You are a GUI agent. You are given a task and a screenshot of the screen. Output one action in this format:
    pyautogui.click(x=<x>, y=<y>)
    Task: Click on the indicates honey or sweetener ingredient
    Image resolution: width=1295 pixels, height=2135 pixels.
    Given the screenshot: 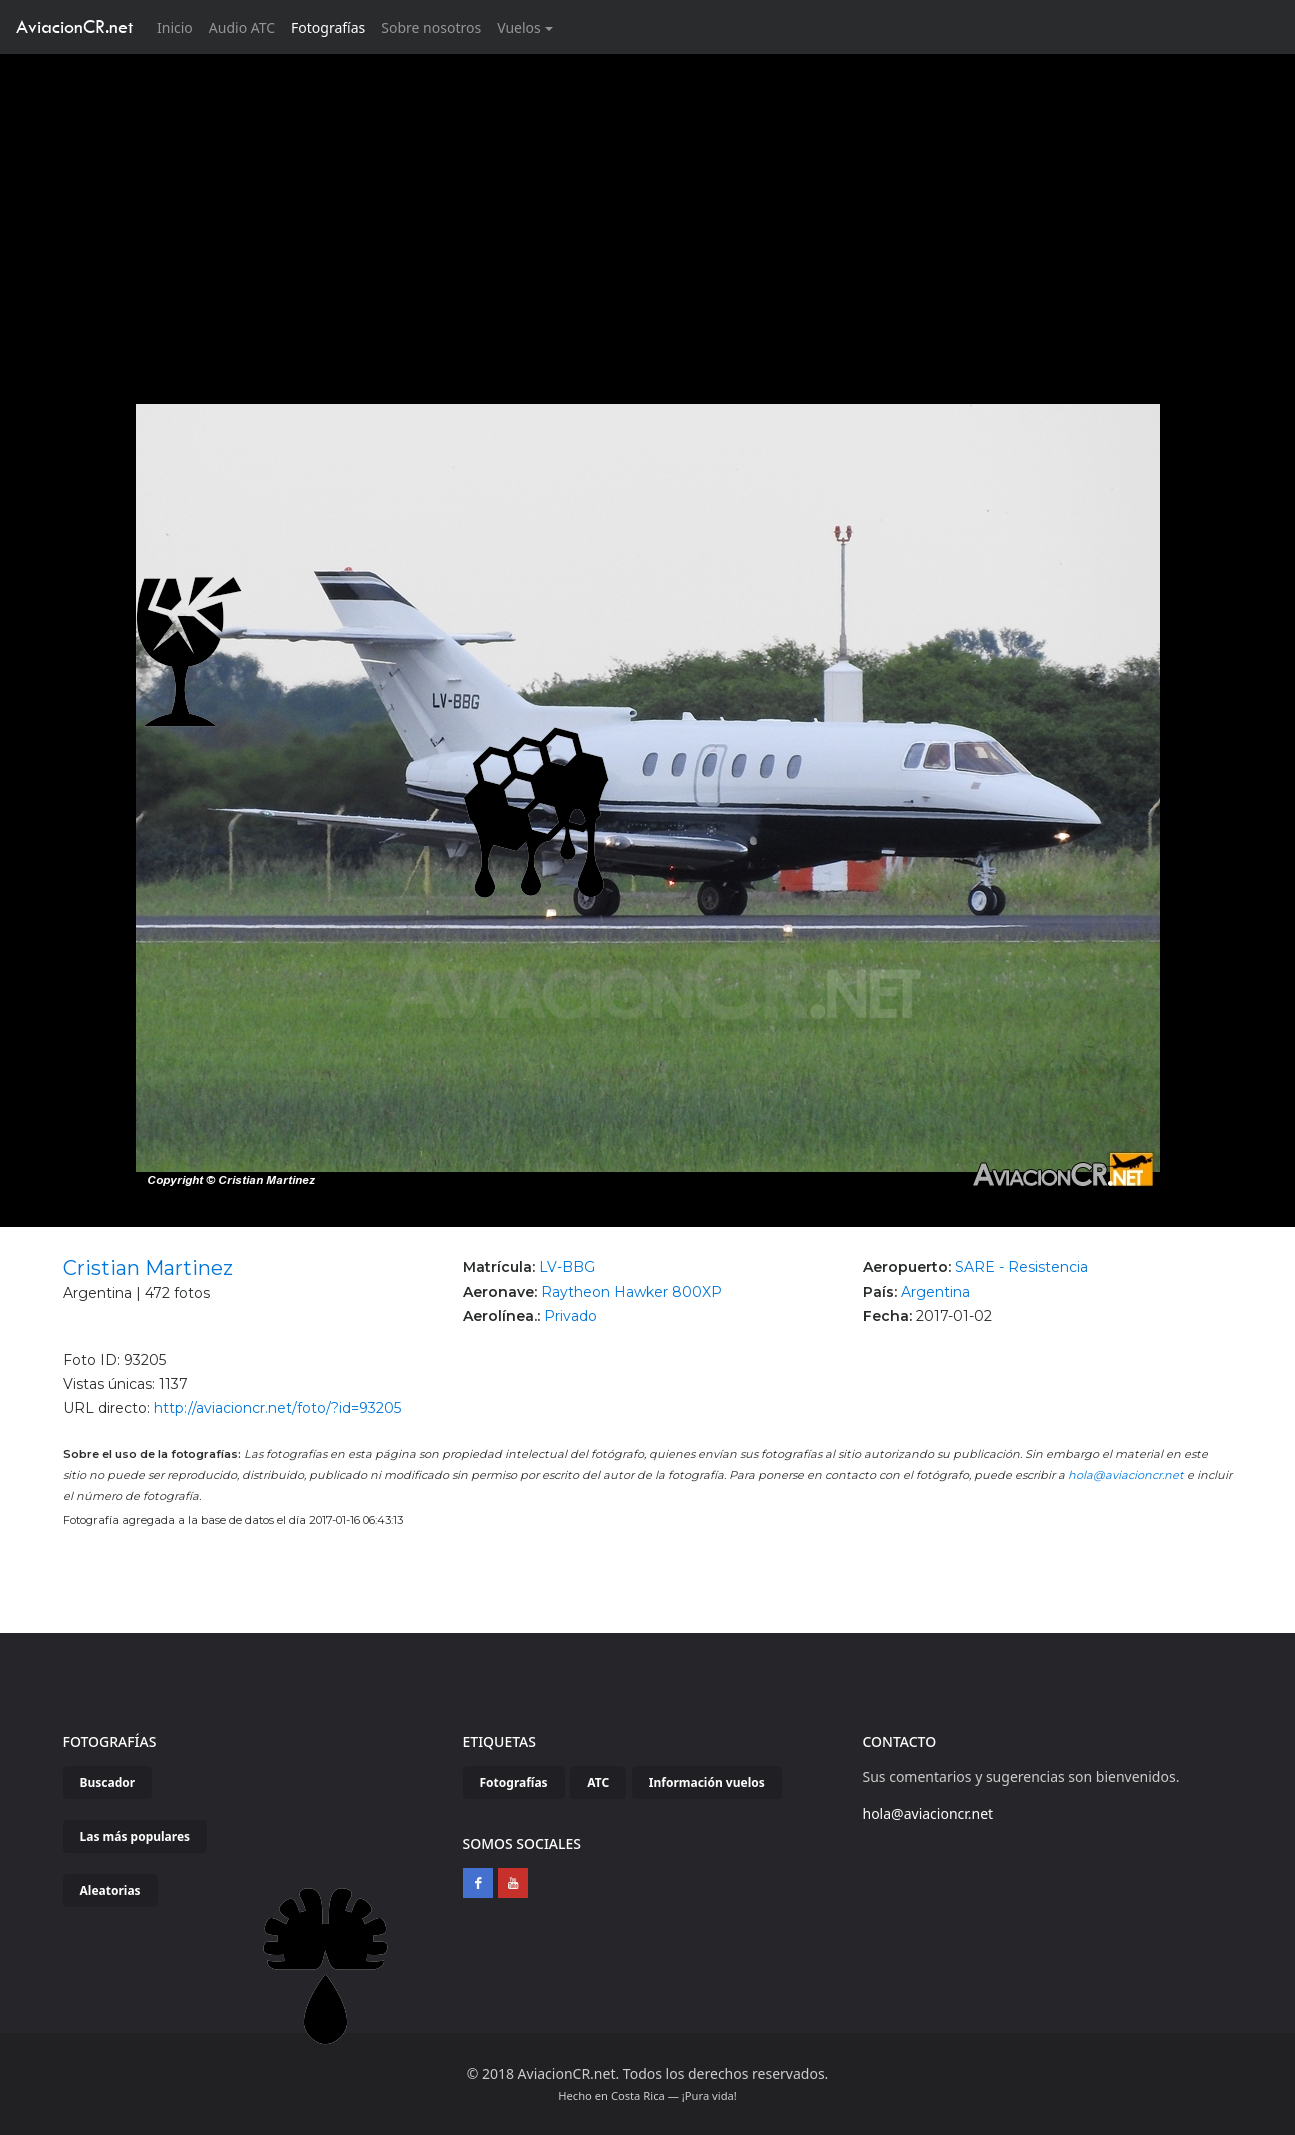 What is the action you would take?
    pyautogui.click(x=536, y=812)
    